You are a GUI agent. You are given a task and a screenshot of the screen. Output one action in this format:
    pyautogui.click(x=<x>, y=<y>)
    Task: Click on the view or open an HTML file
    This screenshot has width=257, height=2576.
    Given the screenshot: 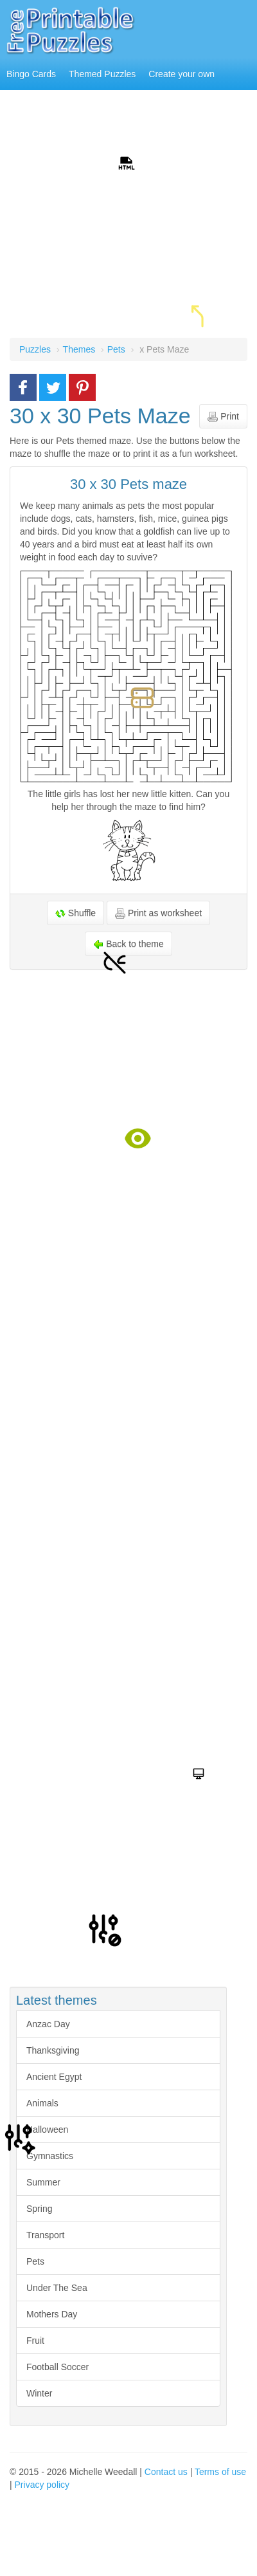 What is the action you would take?
    pyautogui.click(x=126, y=163)
    